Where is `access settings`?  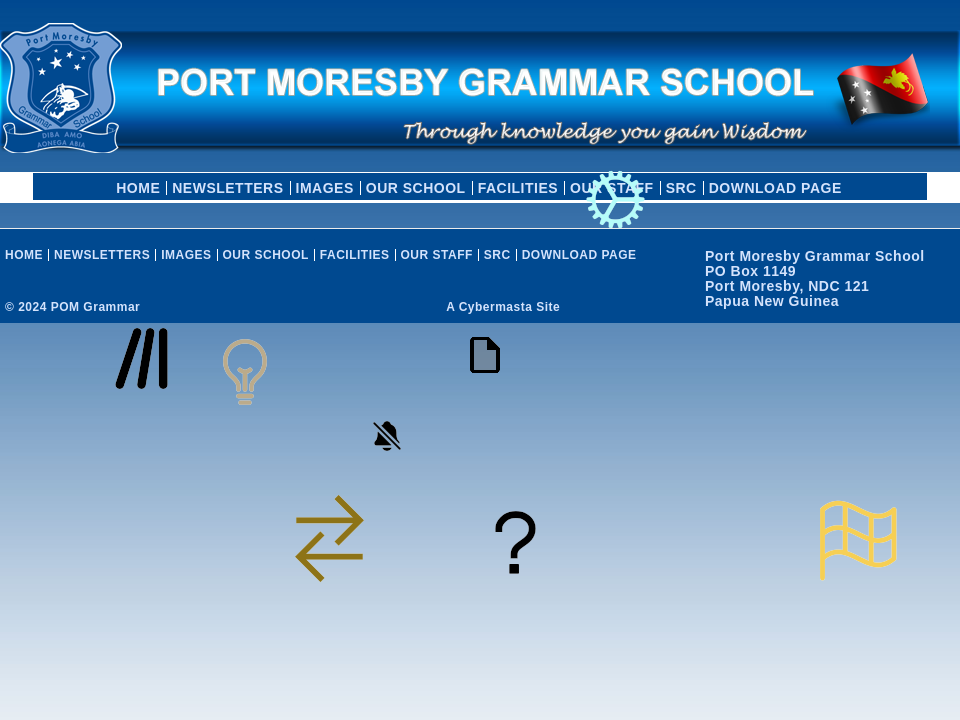
access settings is located at coordinates (615, 199).